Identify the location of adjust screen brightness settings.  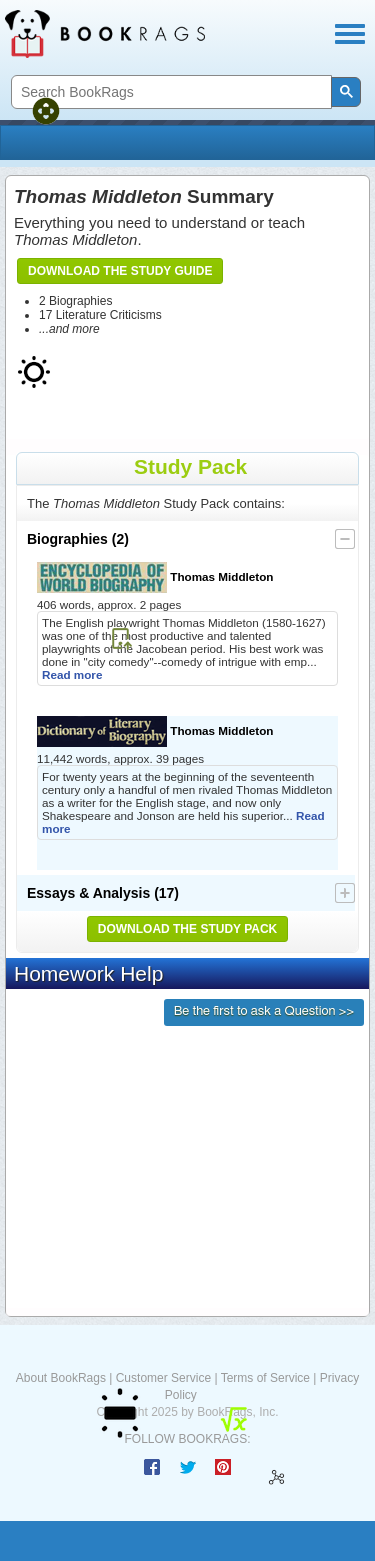
(120, 1413).